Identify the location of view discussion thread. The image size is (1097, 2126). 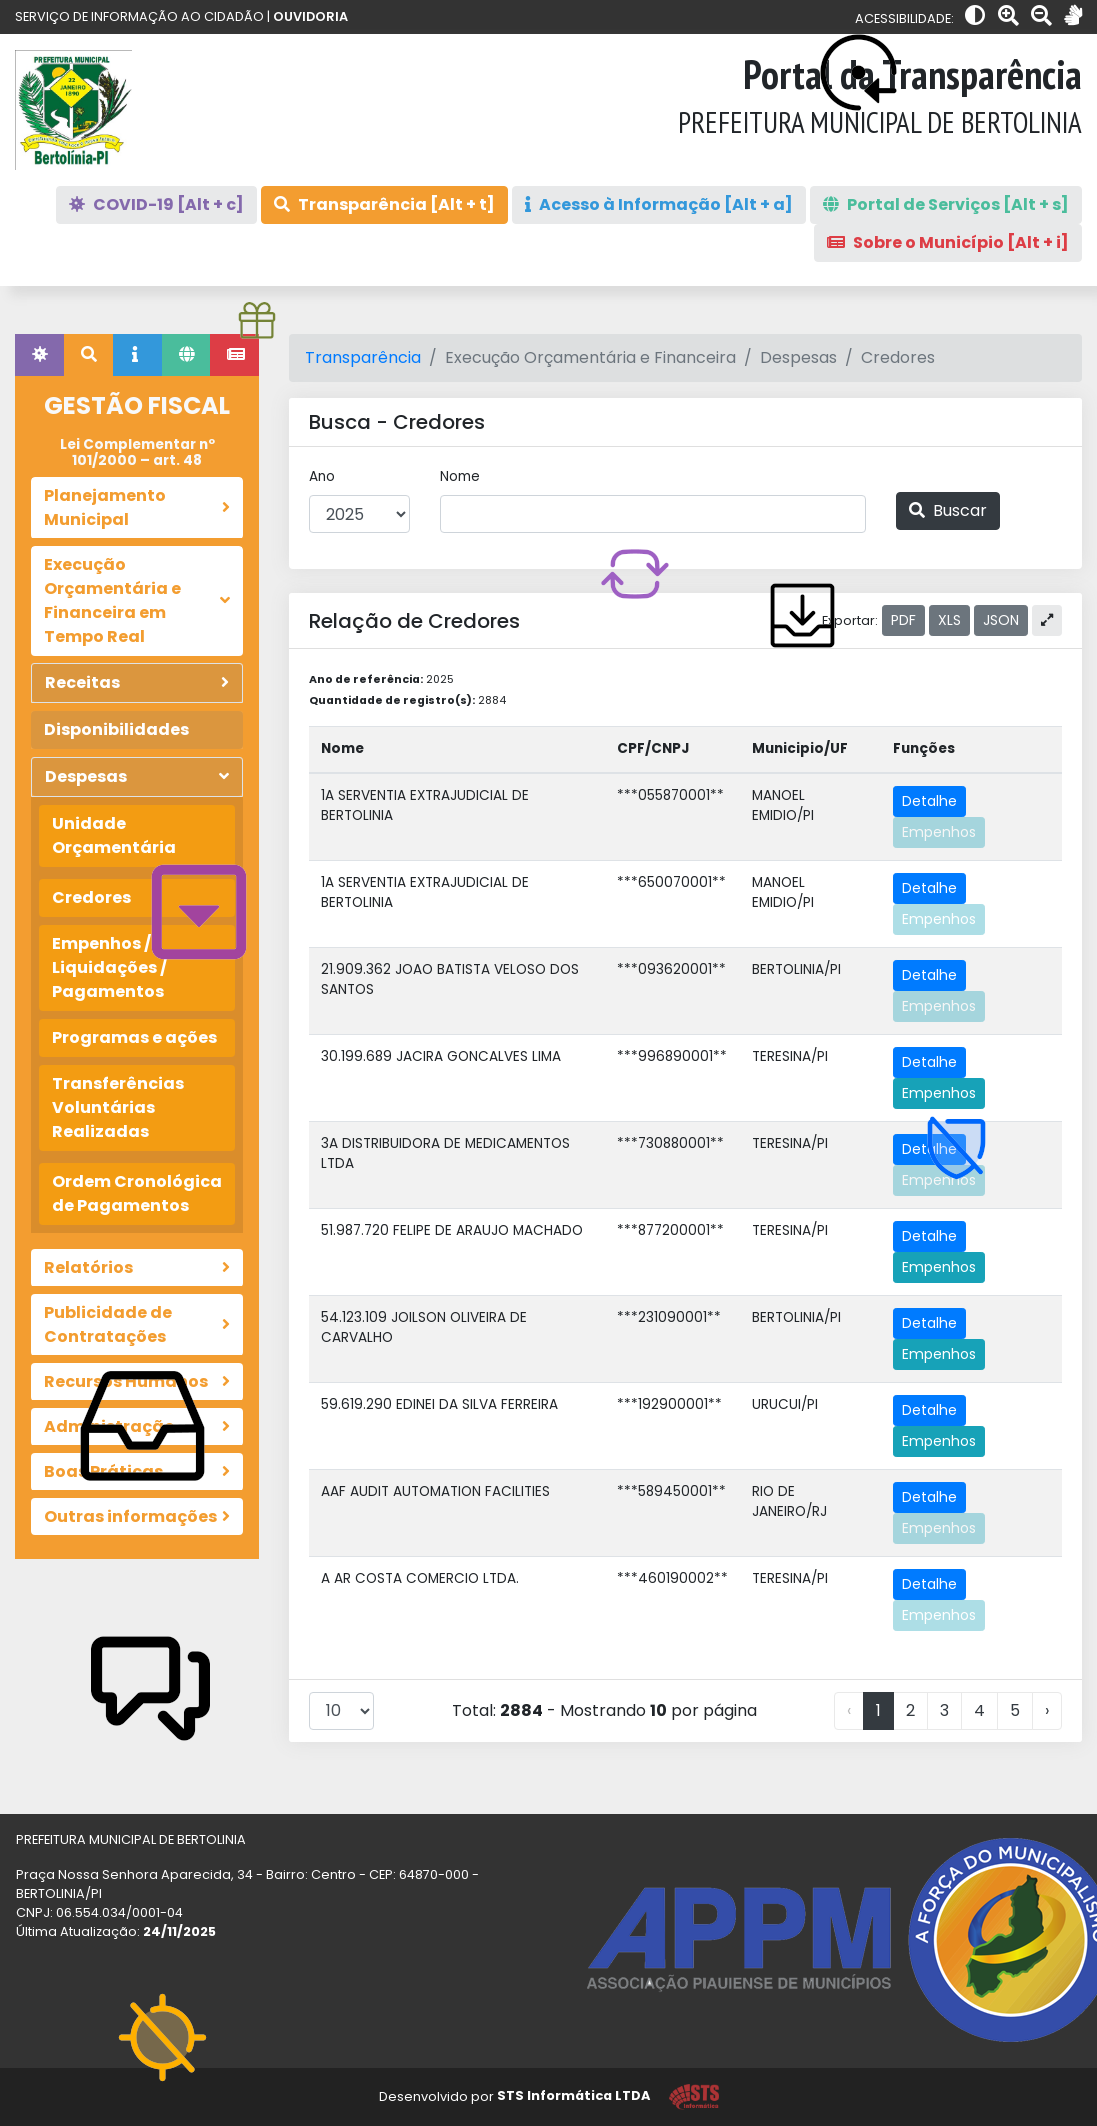
(150, 1688).